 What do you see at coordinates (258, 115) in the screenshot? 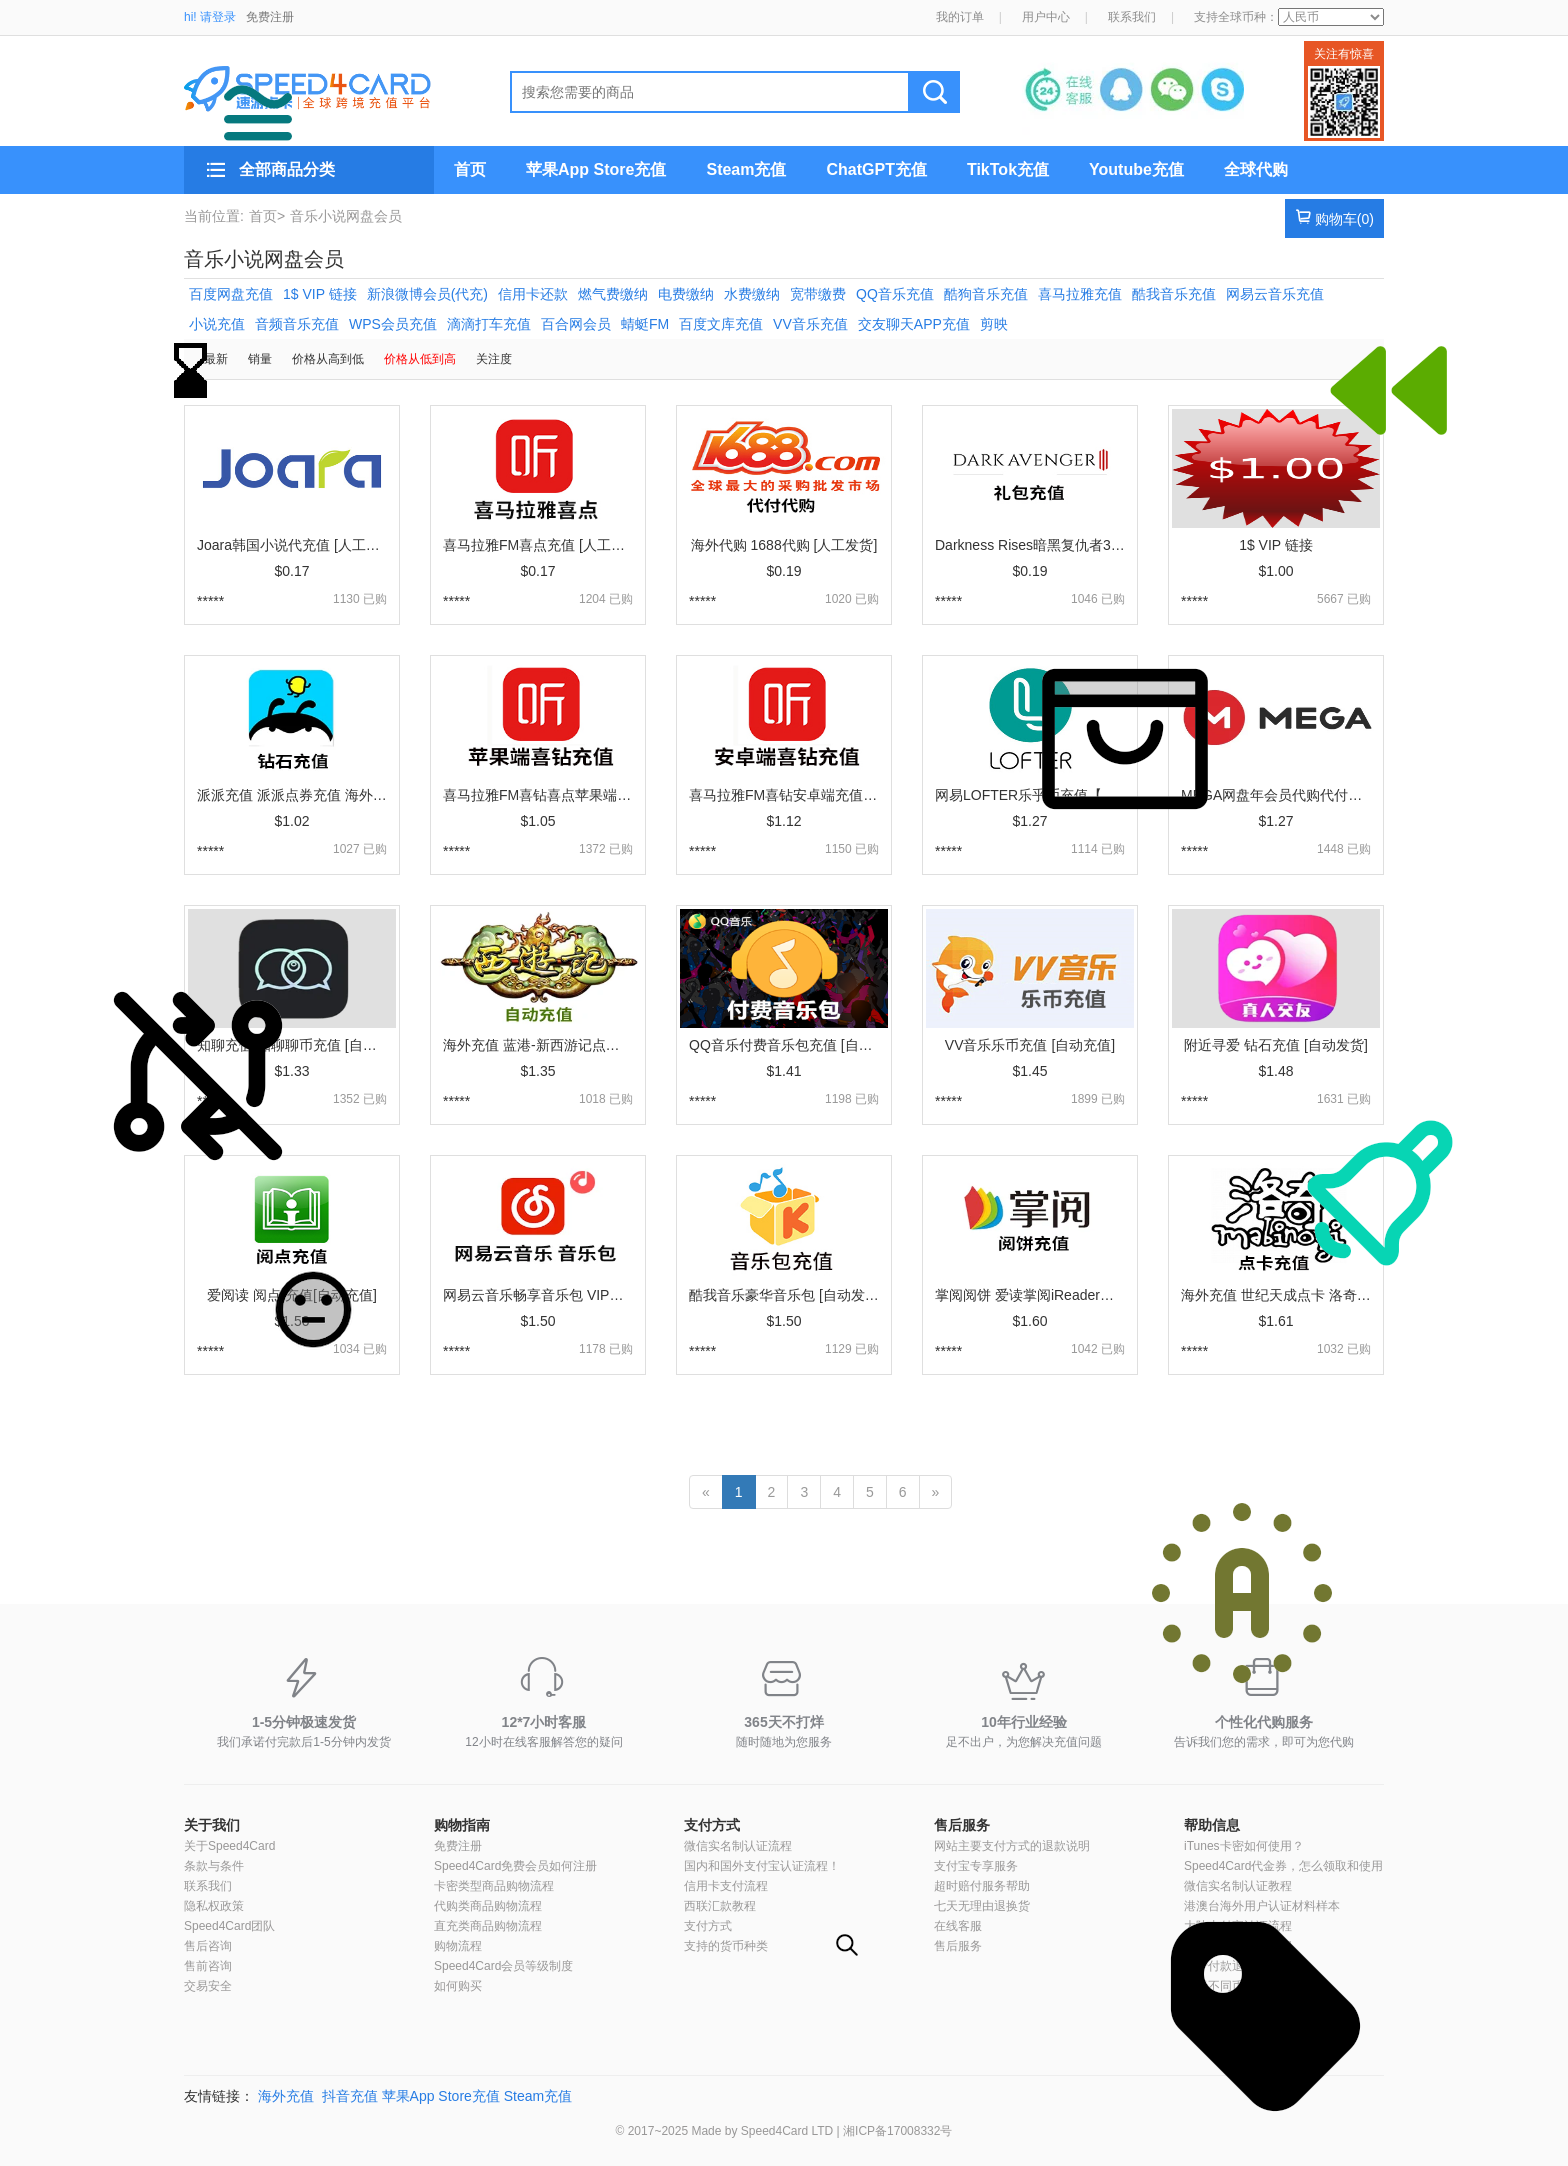
I see `indicates mathematical congruence or equivalence` at bounding box center [258, 115].